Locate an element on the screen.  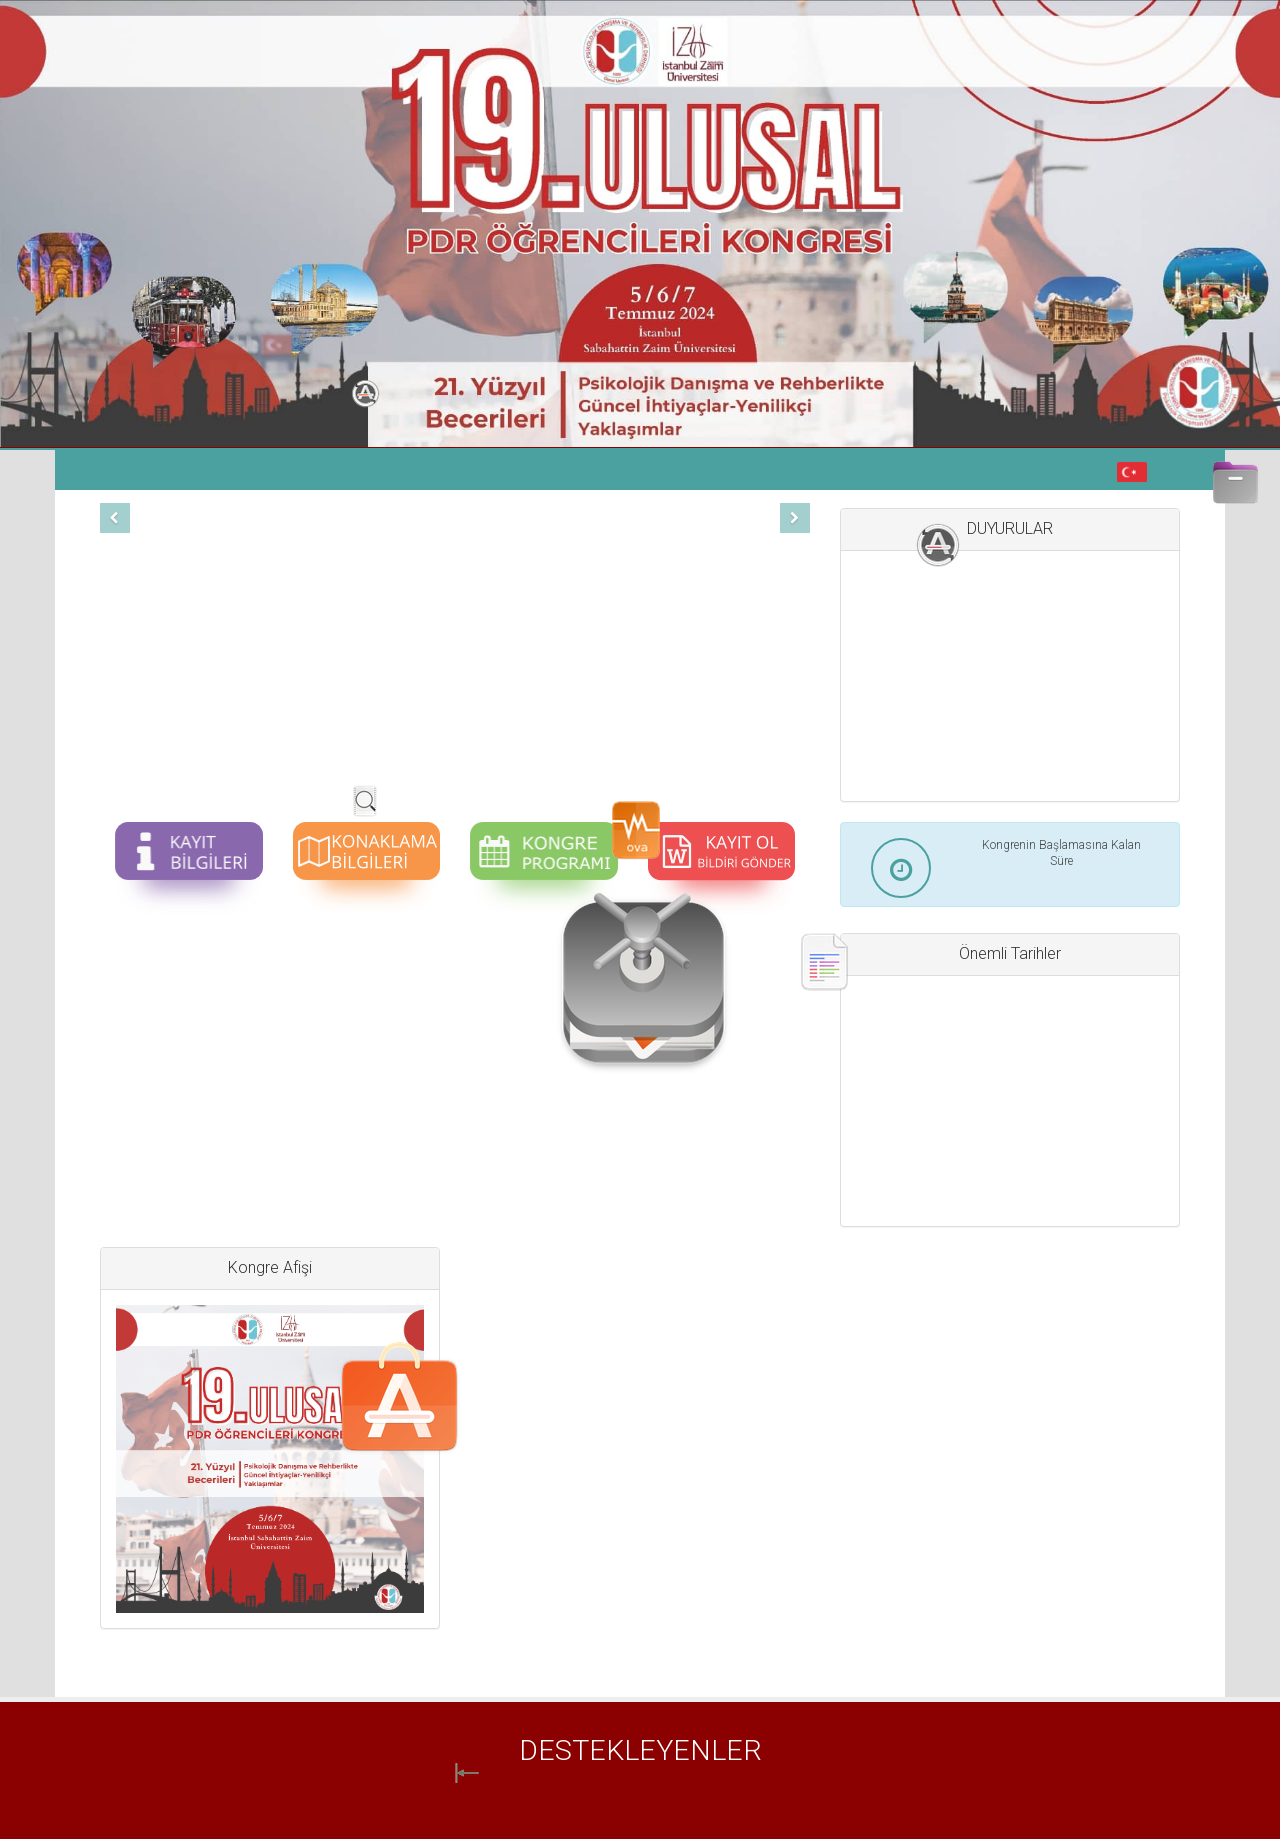
check for available system updates is located at coordinates (365, 393).